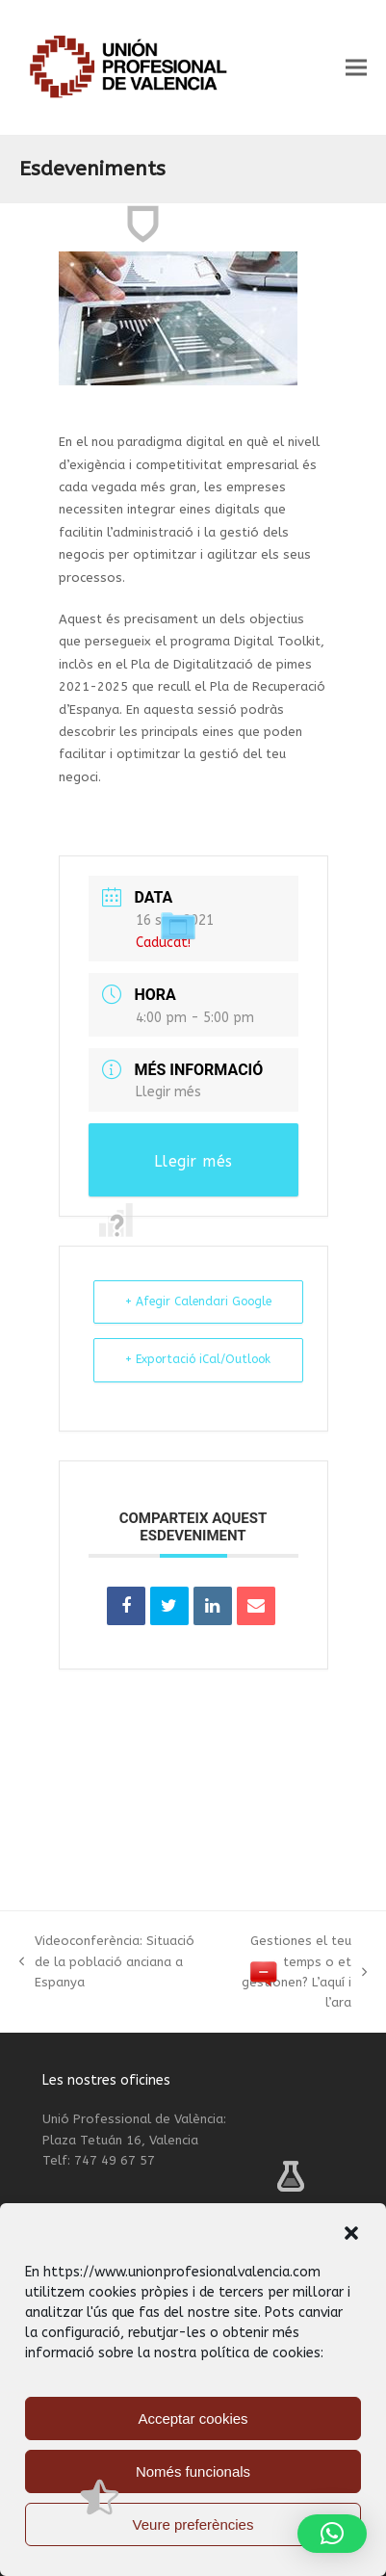 The width and height of the screenshot is (386, 2576). Describe the element at coordinates (178, 926) in the screenshot. I see `open the desktop folder` at that location.